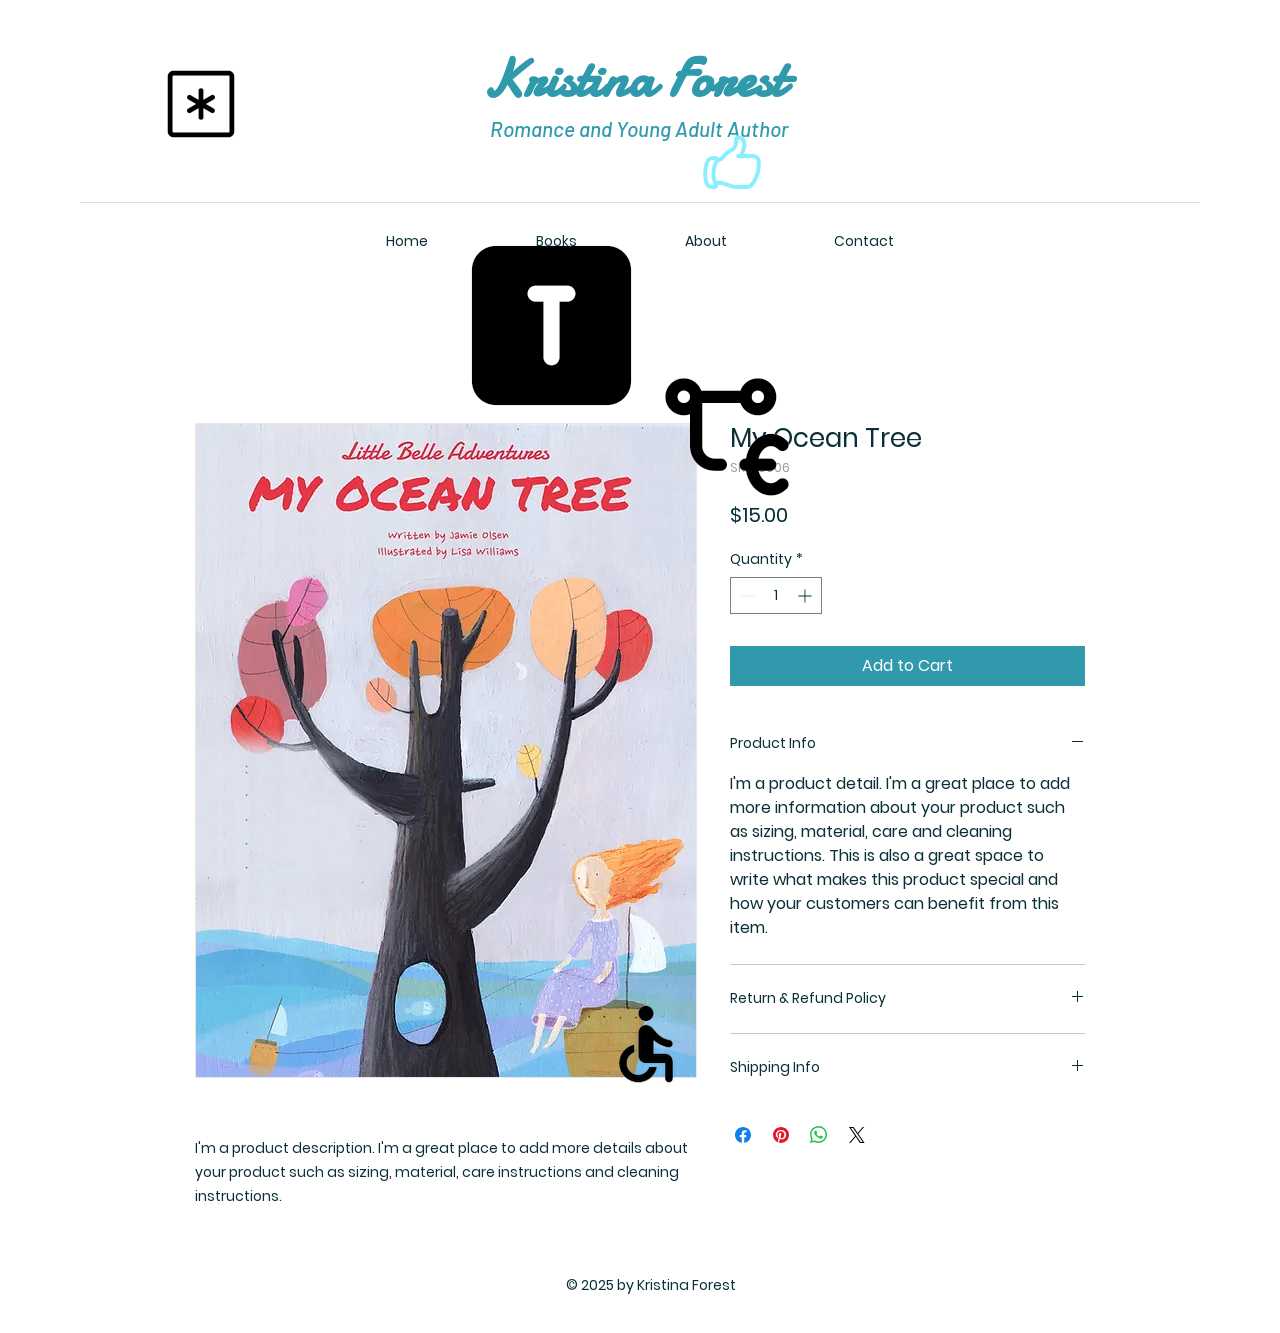  Describe the element at coordinates (646, 1044) in the screenshot. I see `indicates wheelchair accessibility` at that location.